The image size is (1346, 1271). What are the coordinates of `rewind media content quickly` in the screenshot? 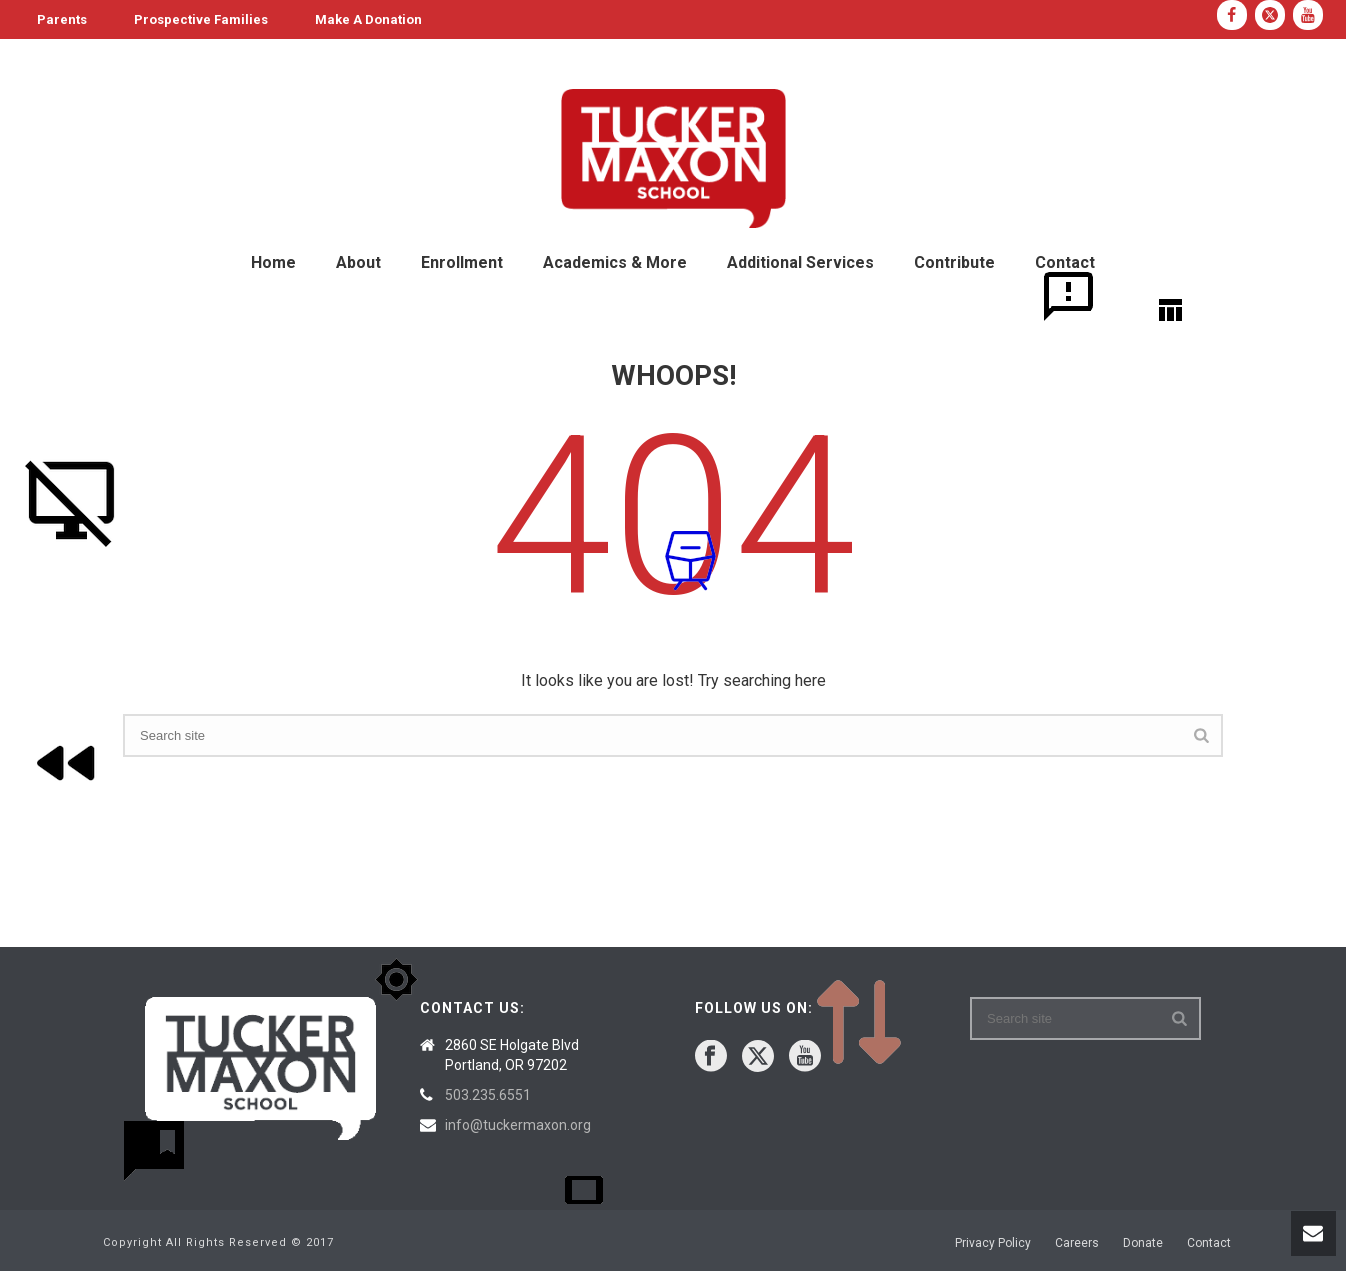 It's located at (67, 763).